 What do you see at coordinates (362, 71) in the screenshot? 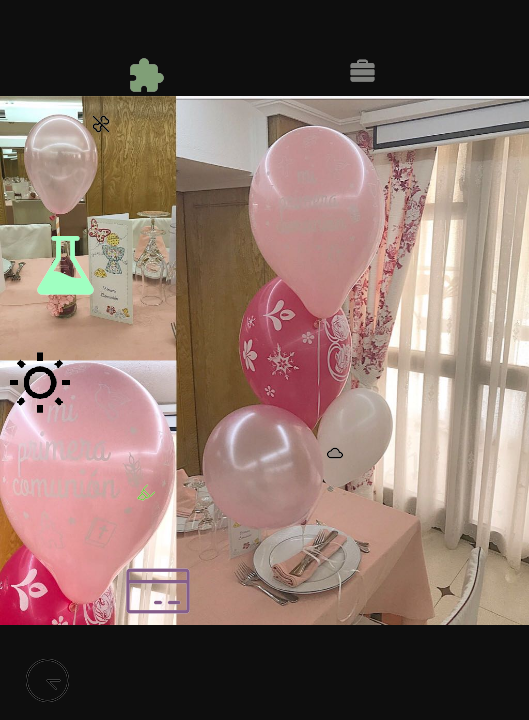
I see `access work or business documents` at bounding box center [362, 71].